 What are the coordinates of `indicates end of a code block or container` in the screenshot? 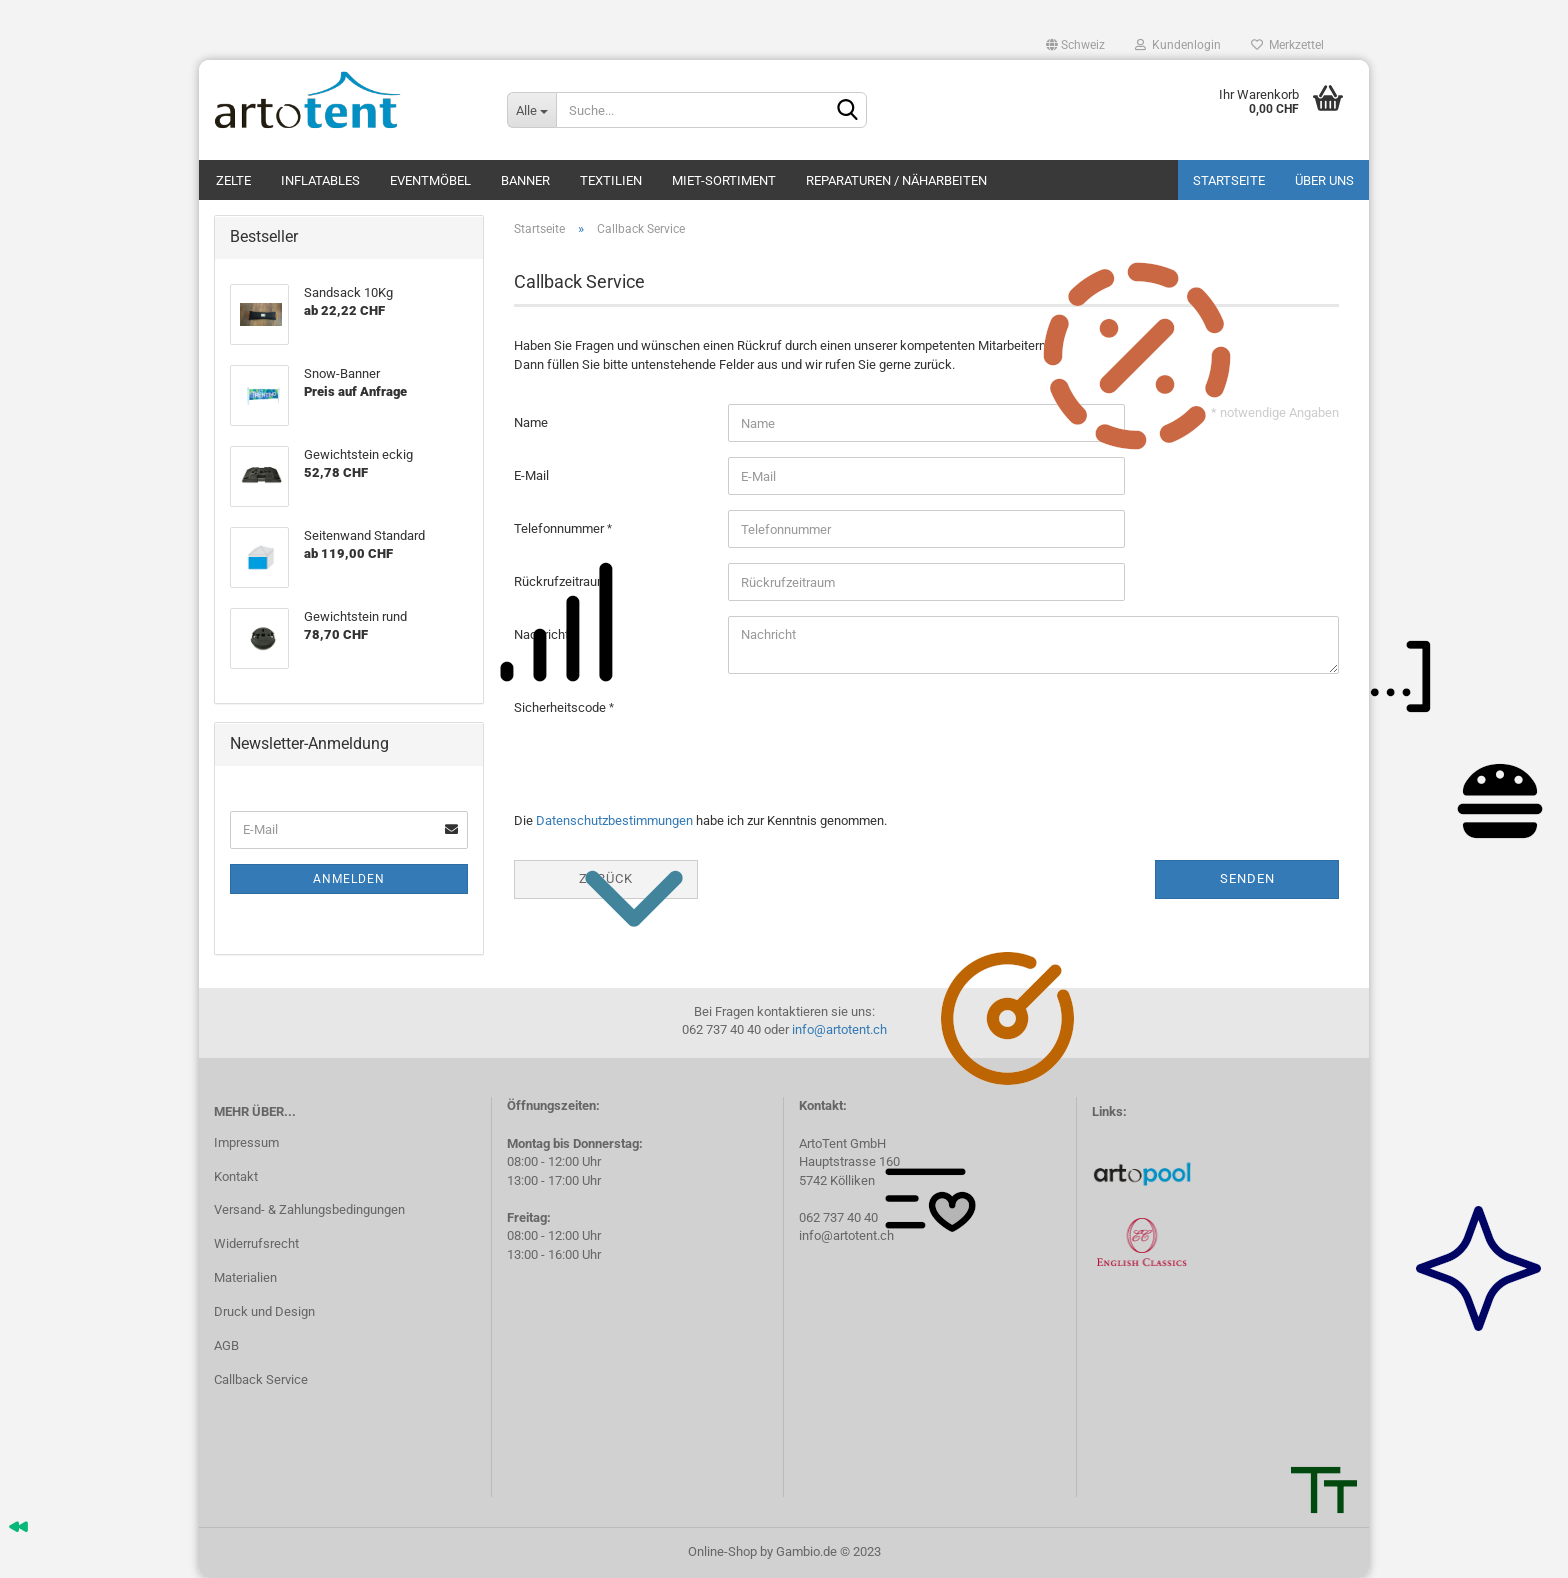 It's located at (1402, 676).